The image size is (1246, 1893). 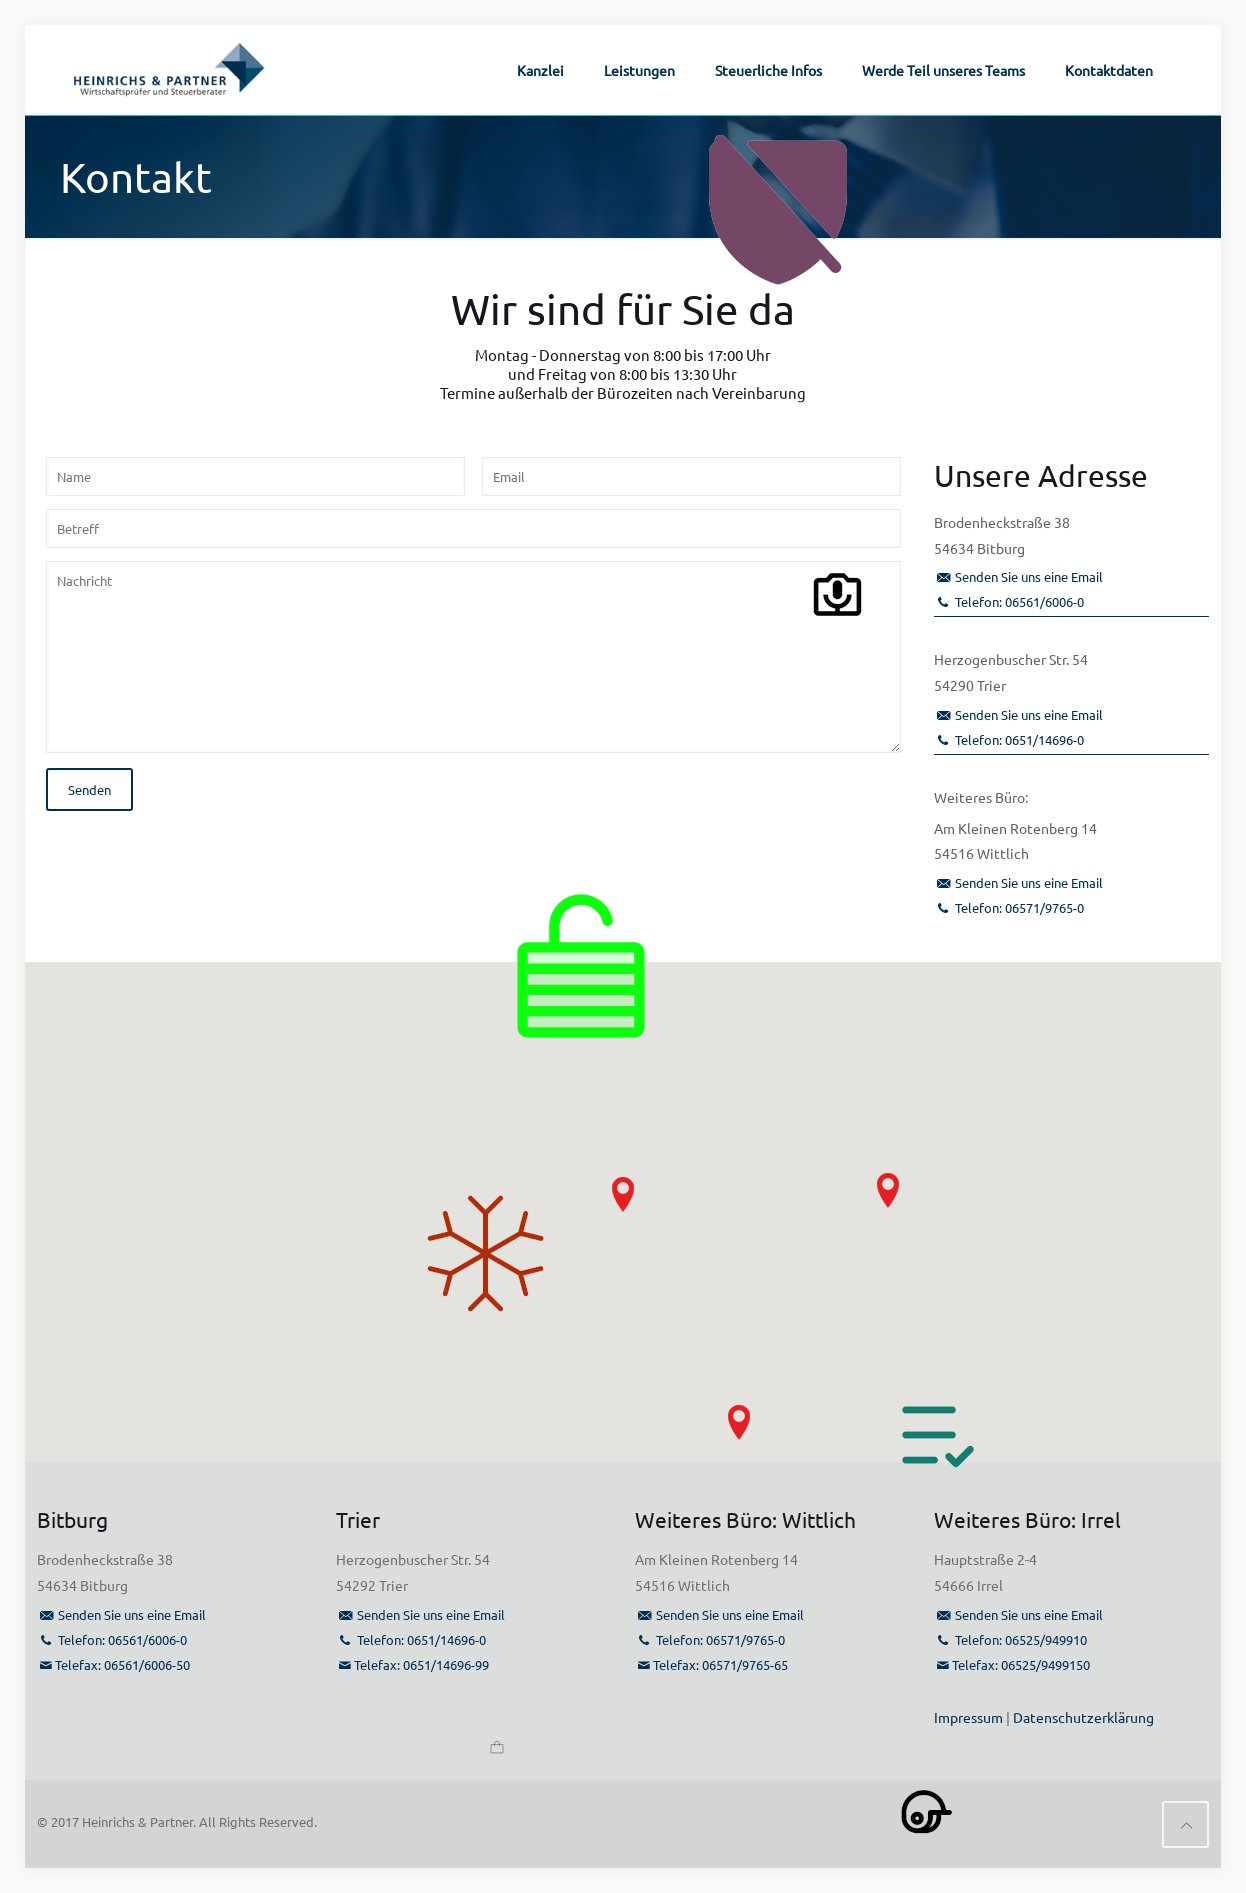 What do you see at coordinates (837, 594) in the screenshot?
I see `manage camera and microphone permissions` at bounding box center [837, 594].